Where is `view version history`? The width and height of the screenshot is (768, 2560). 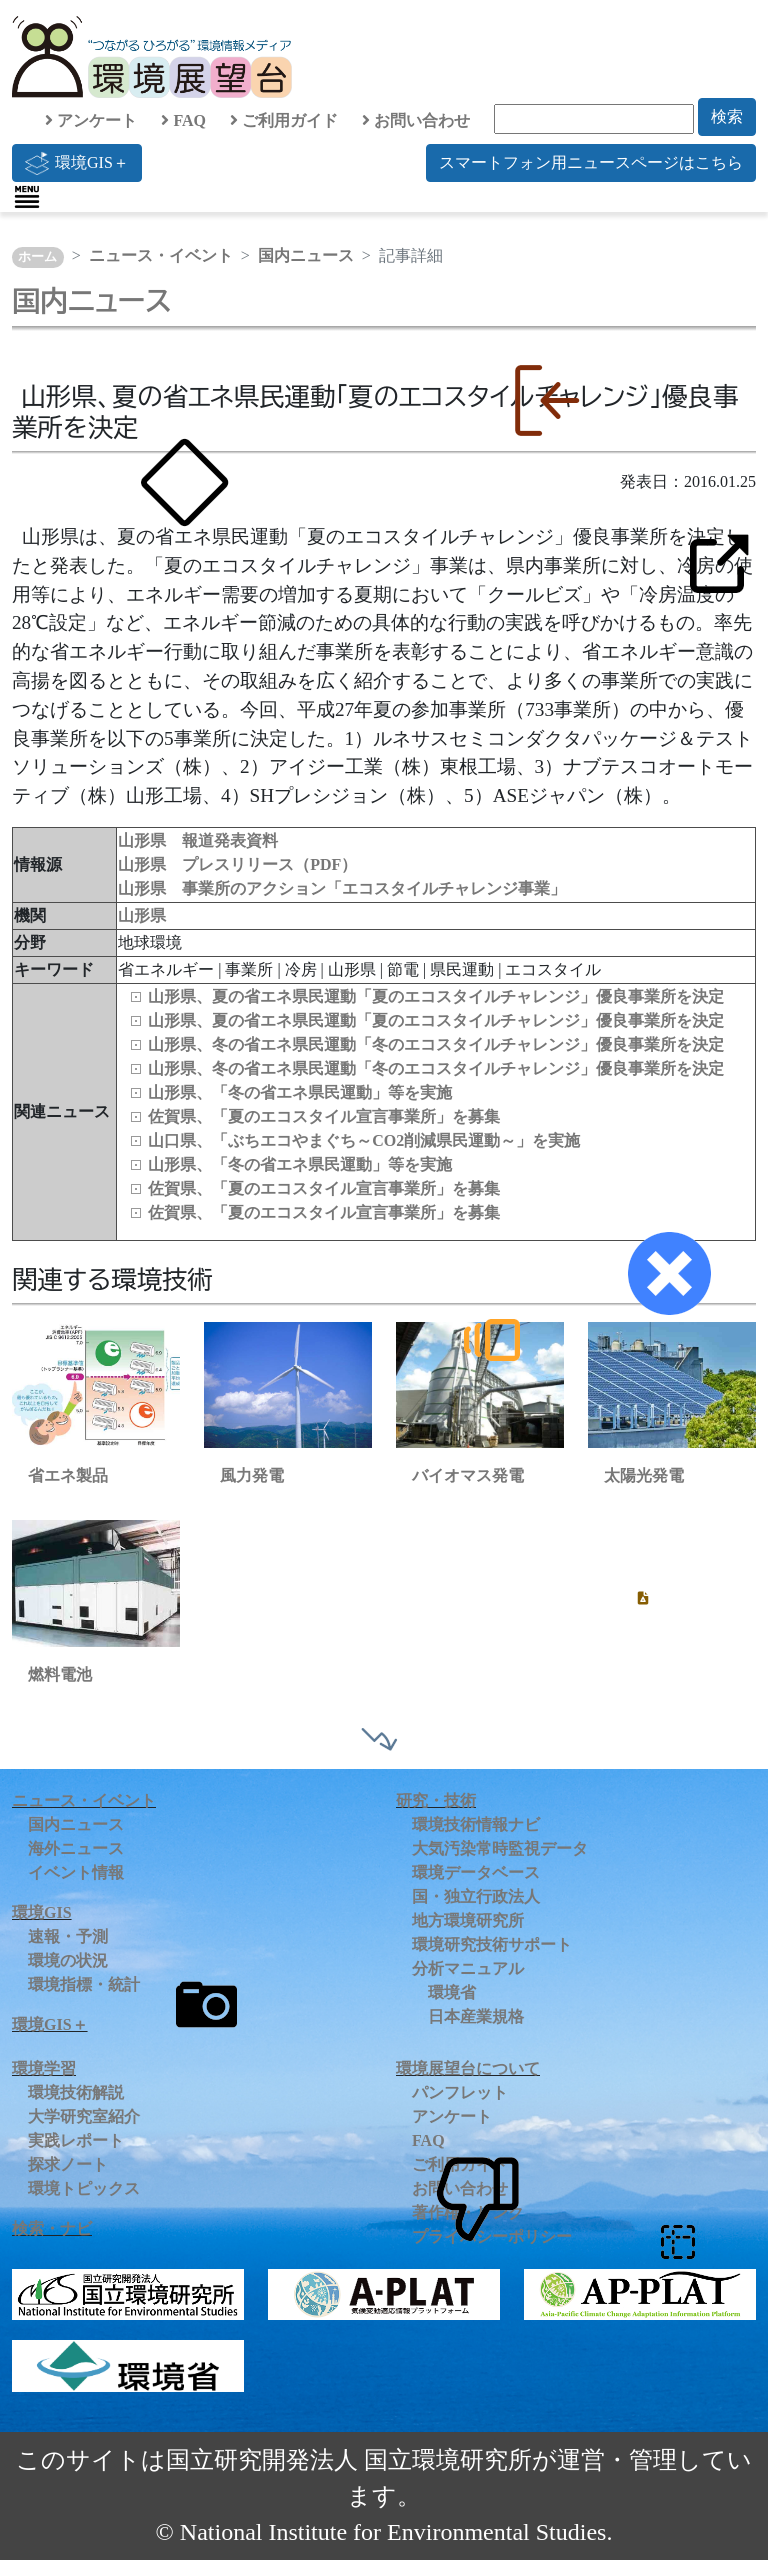 view version history is located at coordinates (492, 1340).